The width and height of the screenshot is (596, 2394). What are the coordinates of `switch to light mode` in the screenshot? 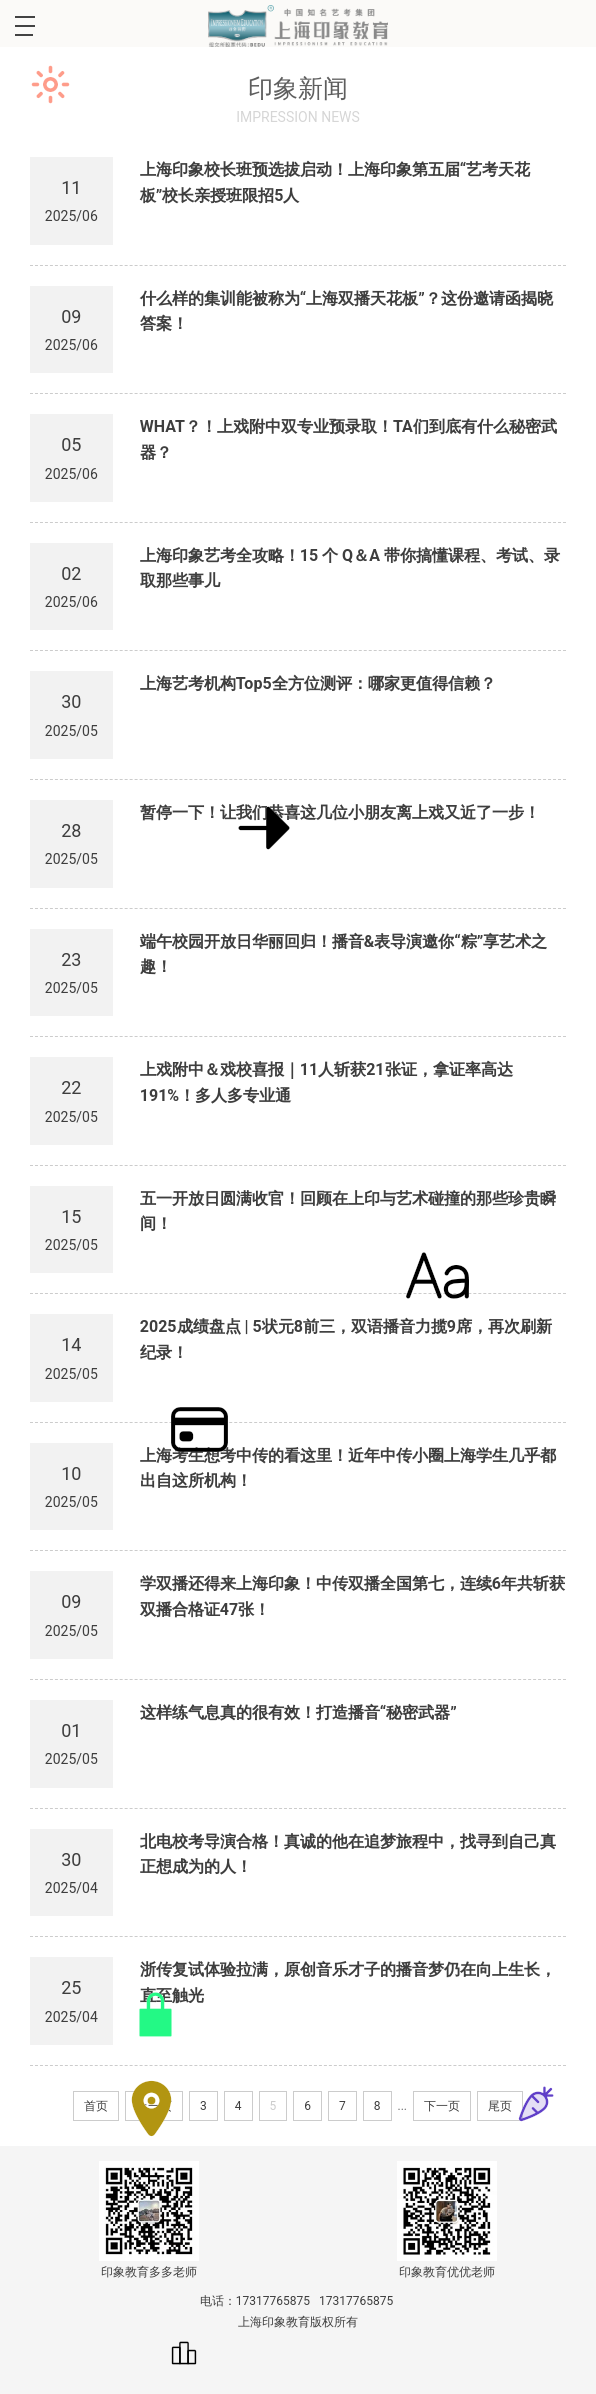 It's located at (50, 84).